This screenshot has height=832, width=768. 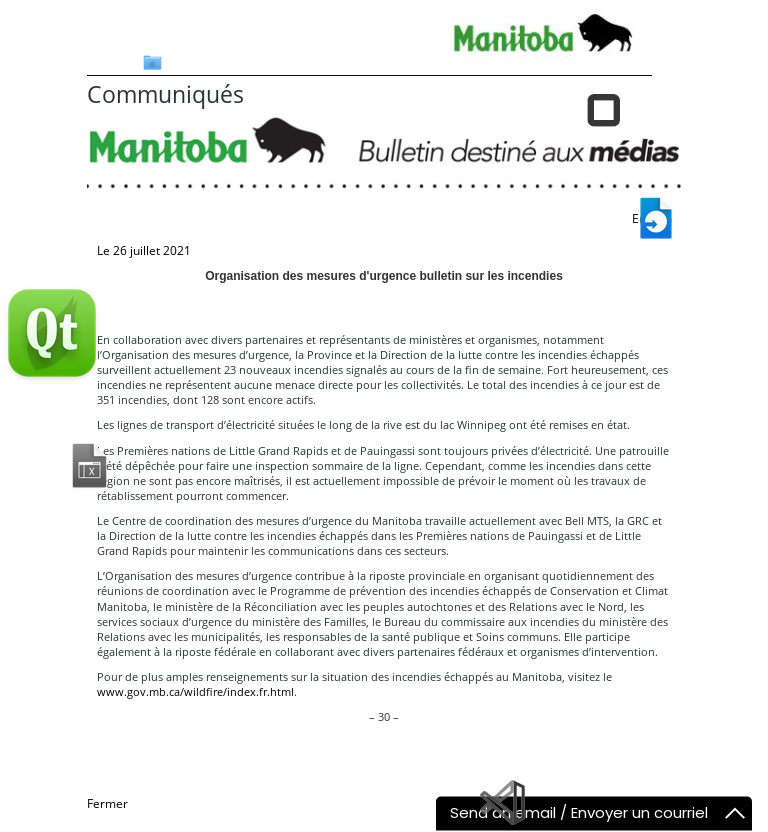 What do you see at coordinates (502, 802) in the screenshot?
I see `open visual studio code` at bounding box center [502, 802].